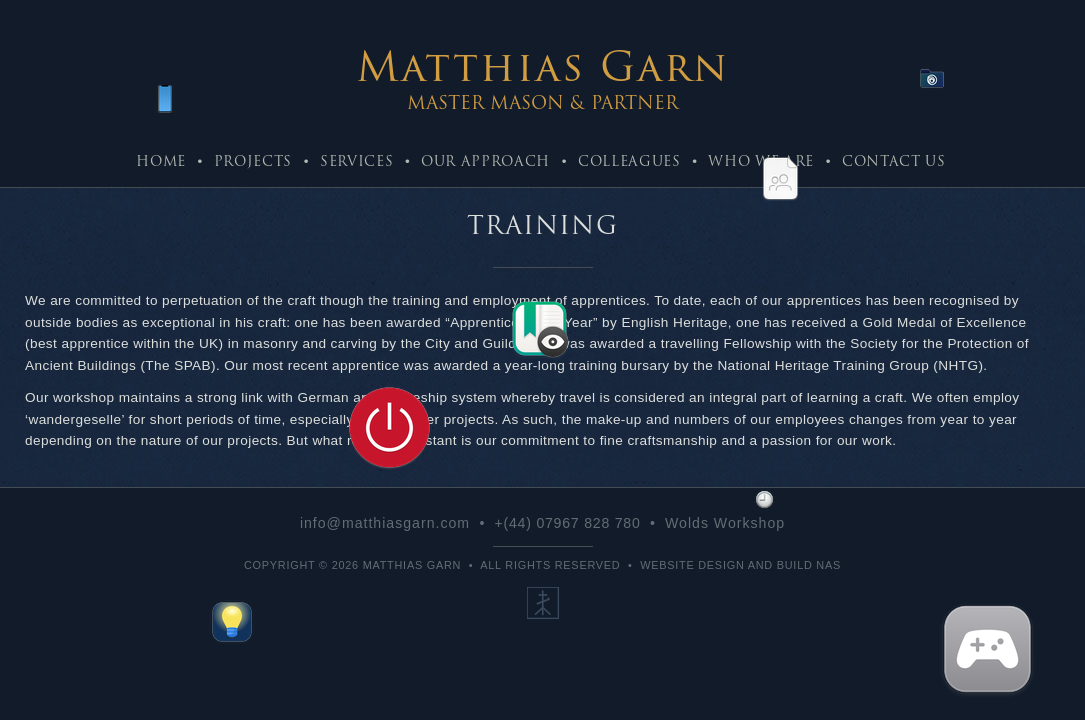 The width and height of the screenshot is (1085, 720). What do you see at coordinates (165, 99) in the screenshot?
I see `iPhone 12 Pro device icon` at bounding box center [165, 99].